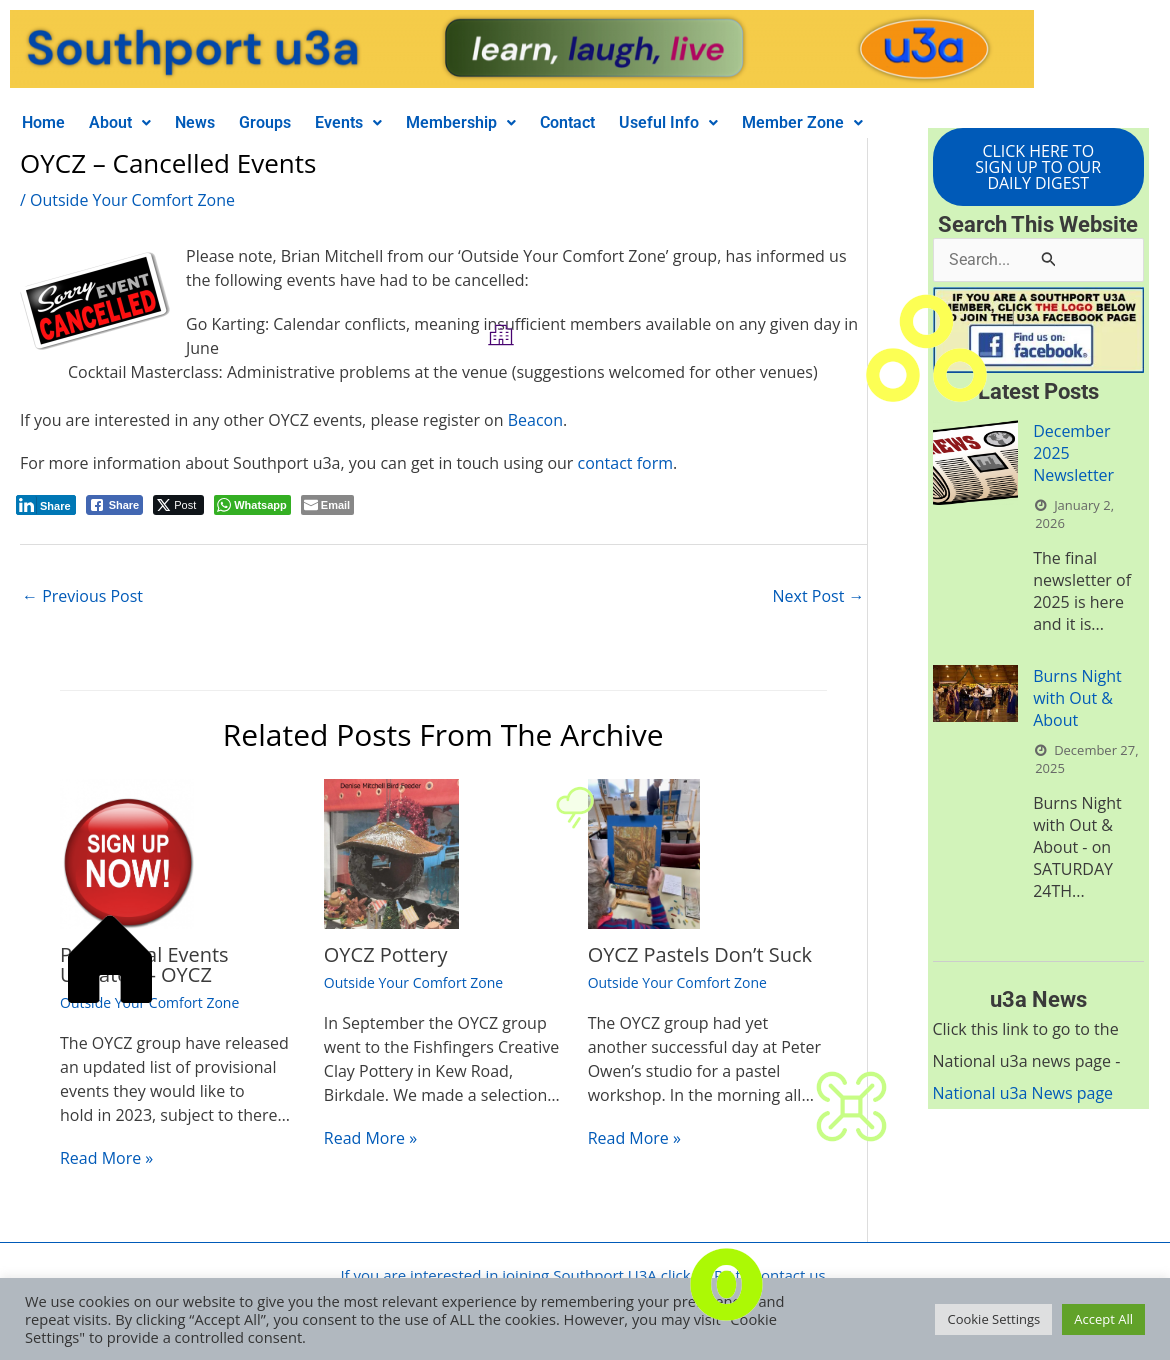  What do you see at coordinates (575, 807) in the screenshot?
I see `indicates rainy weather conditions` at bounding box center [575, 807].